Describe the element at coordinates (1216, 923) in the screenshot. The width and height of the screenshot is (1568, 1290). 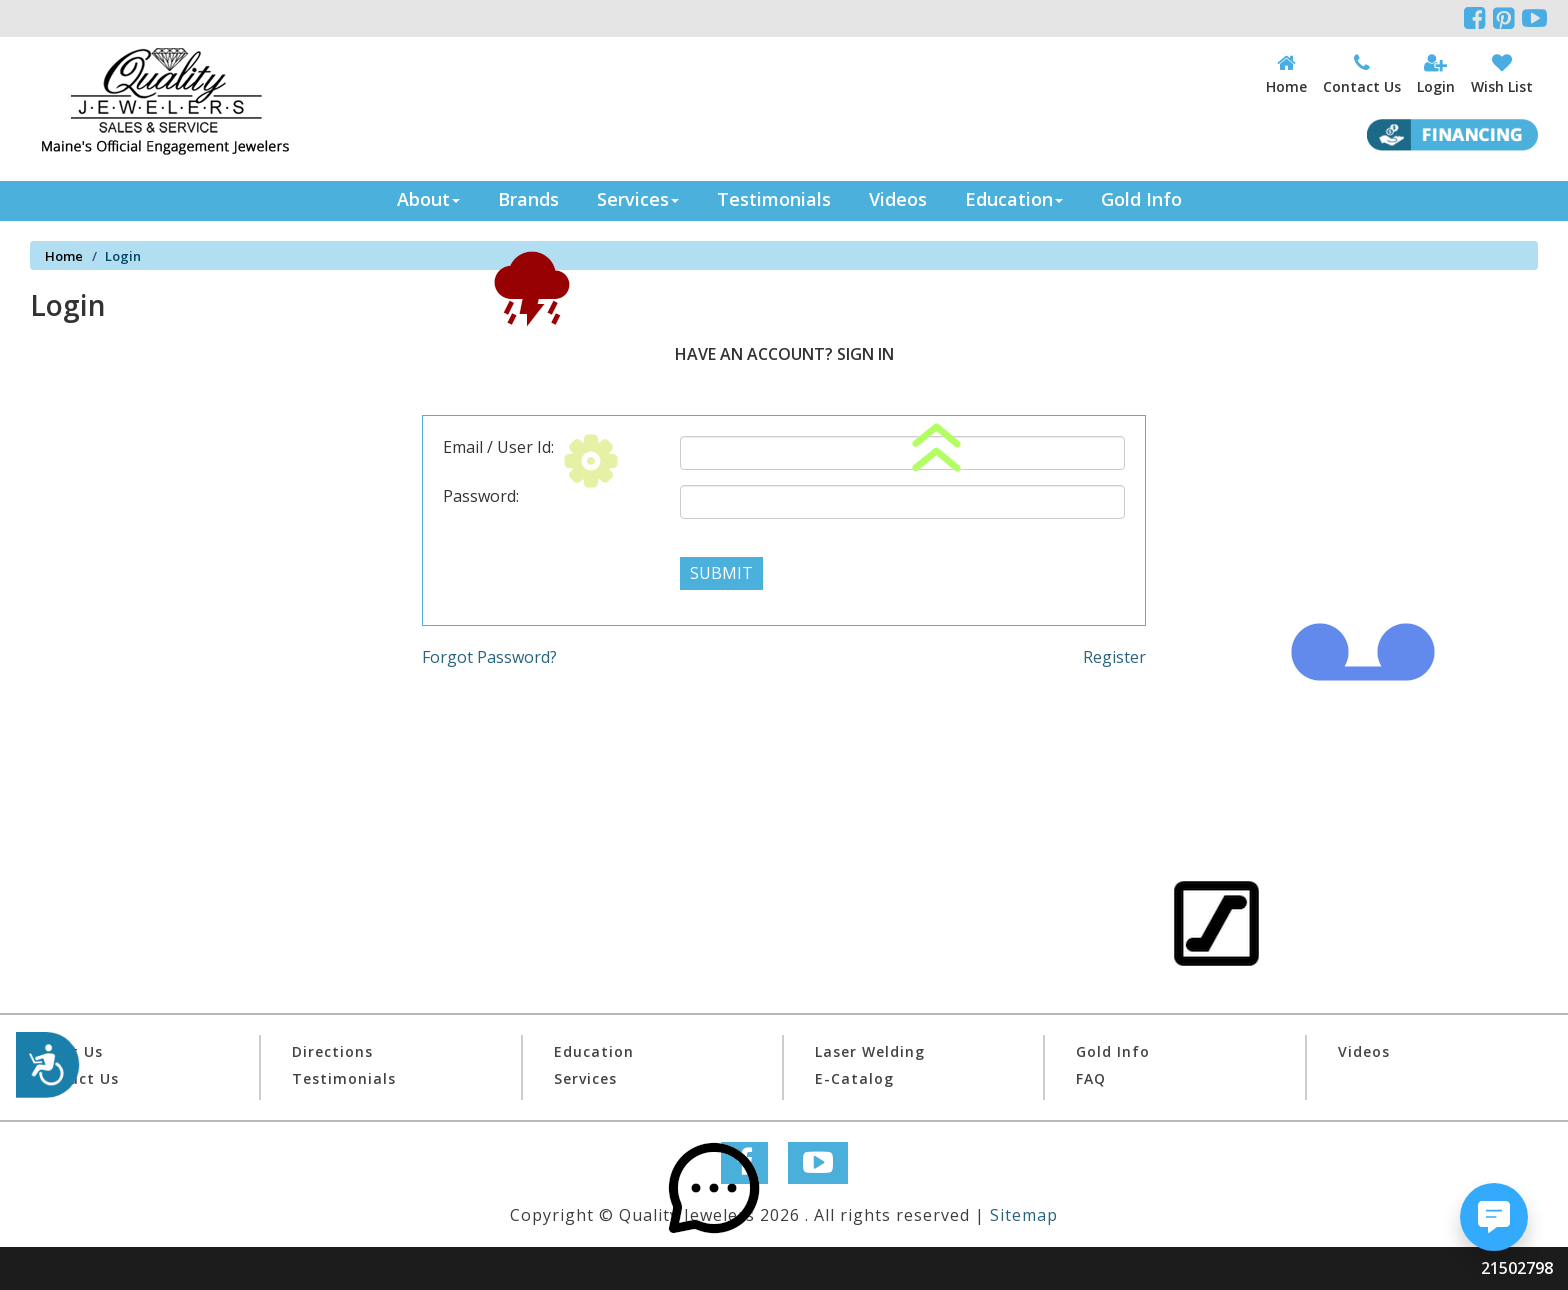
I see `indicates escalator location in a building or transit station` at that location.